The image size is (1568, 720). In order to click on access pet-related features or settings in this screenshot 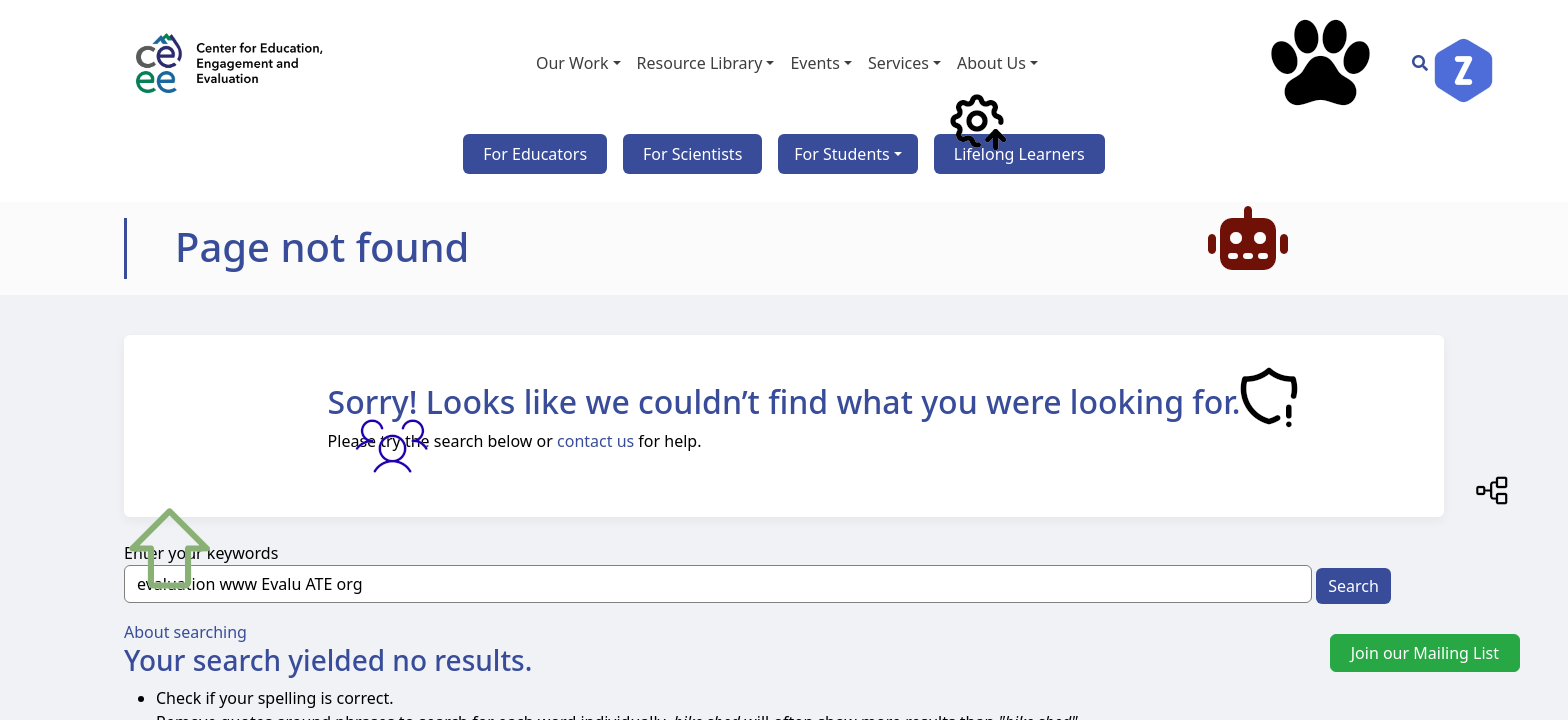, I will do `click(1320, 62)`.